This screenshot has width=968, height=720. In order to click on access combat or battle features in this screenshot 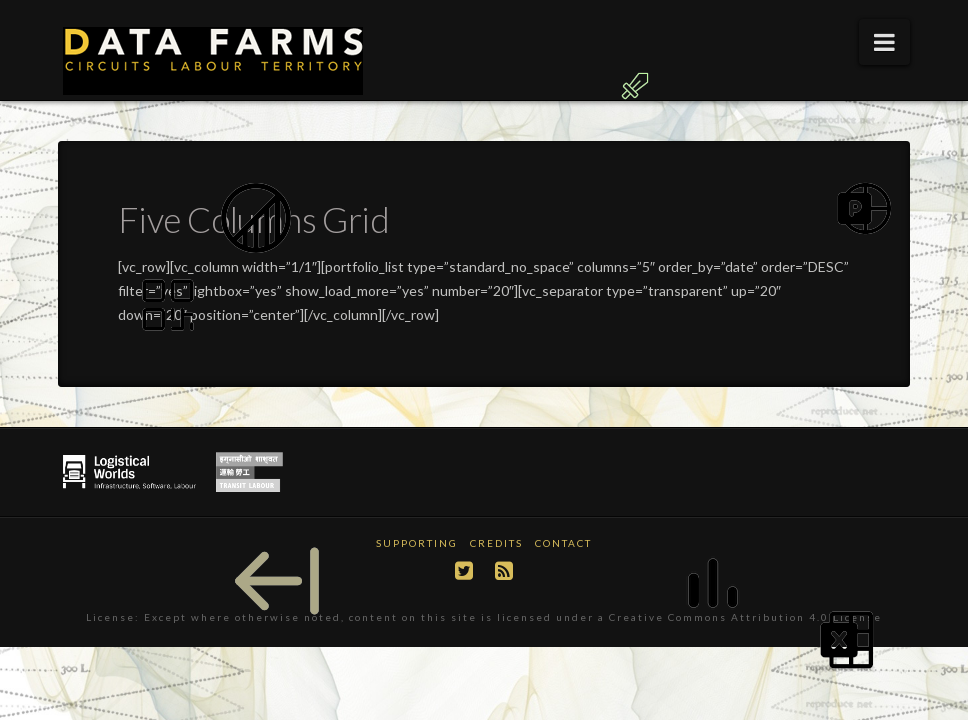, I will do `click(635, 85)`.